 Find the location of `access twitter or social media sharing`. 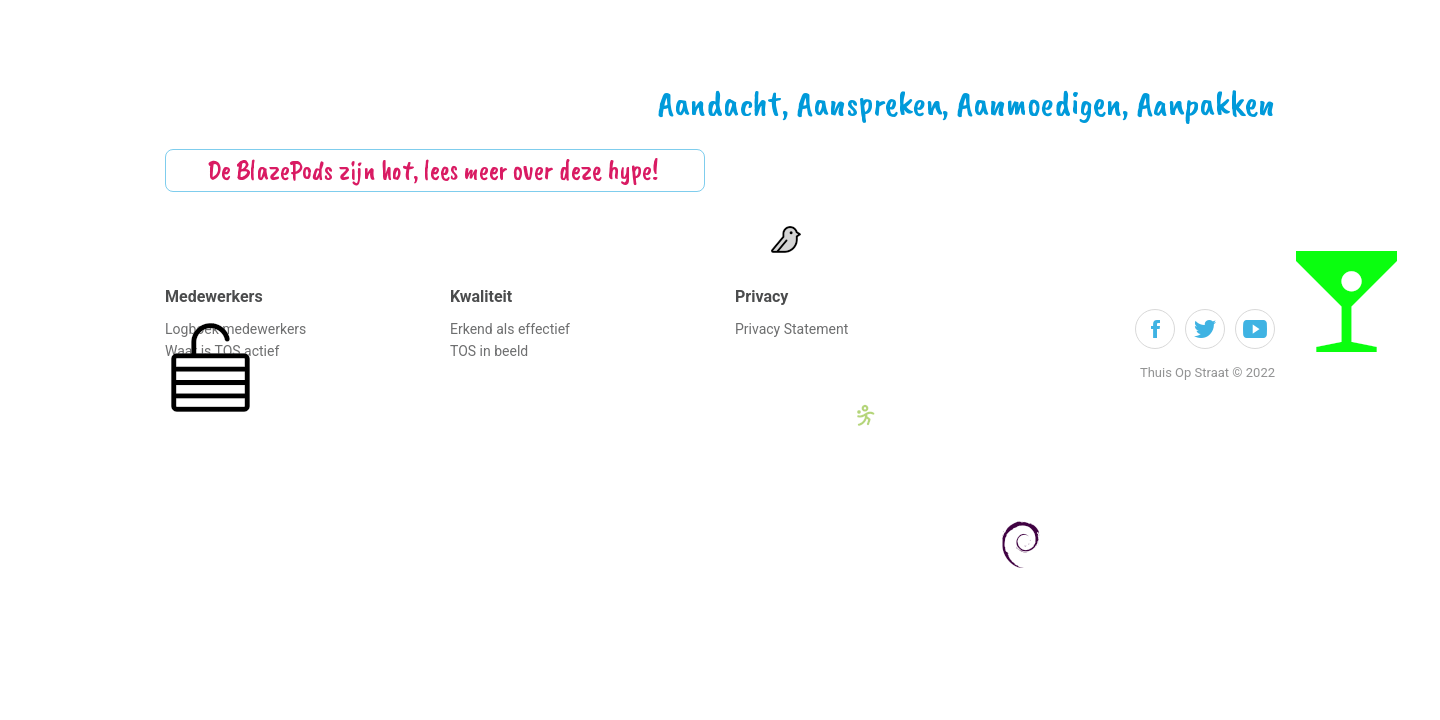

access twitter or social media sharing is located at coordinates (786, 240).